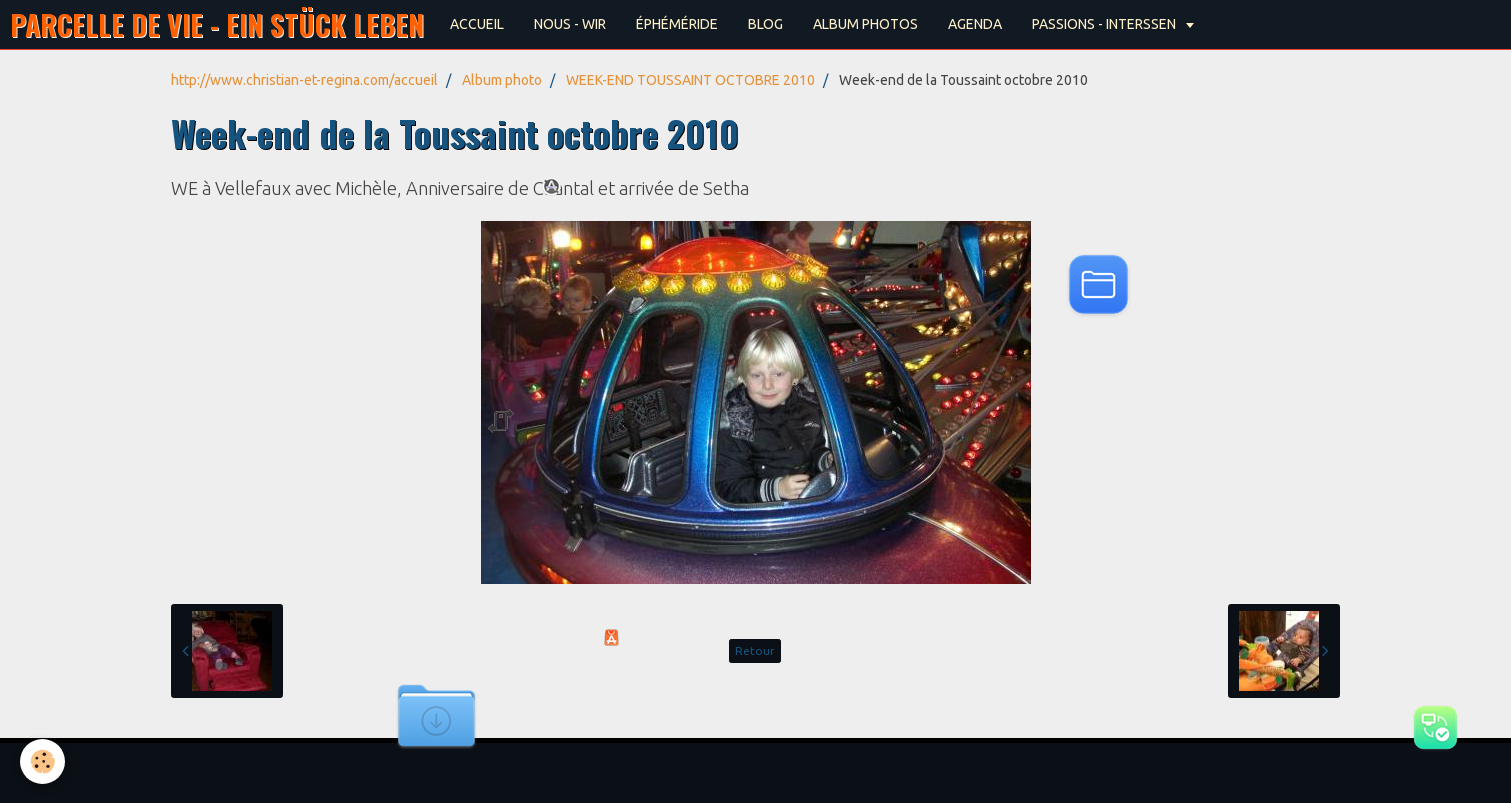 This screenshot has width=1511, height=803. Describe the element at coordinates (501, 421) in the screenshot. I see `configure network proxy settings` at that location.